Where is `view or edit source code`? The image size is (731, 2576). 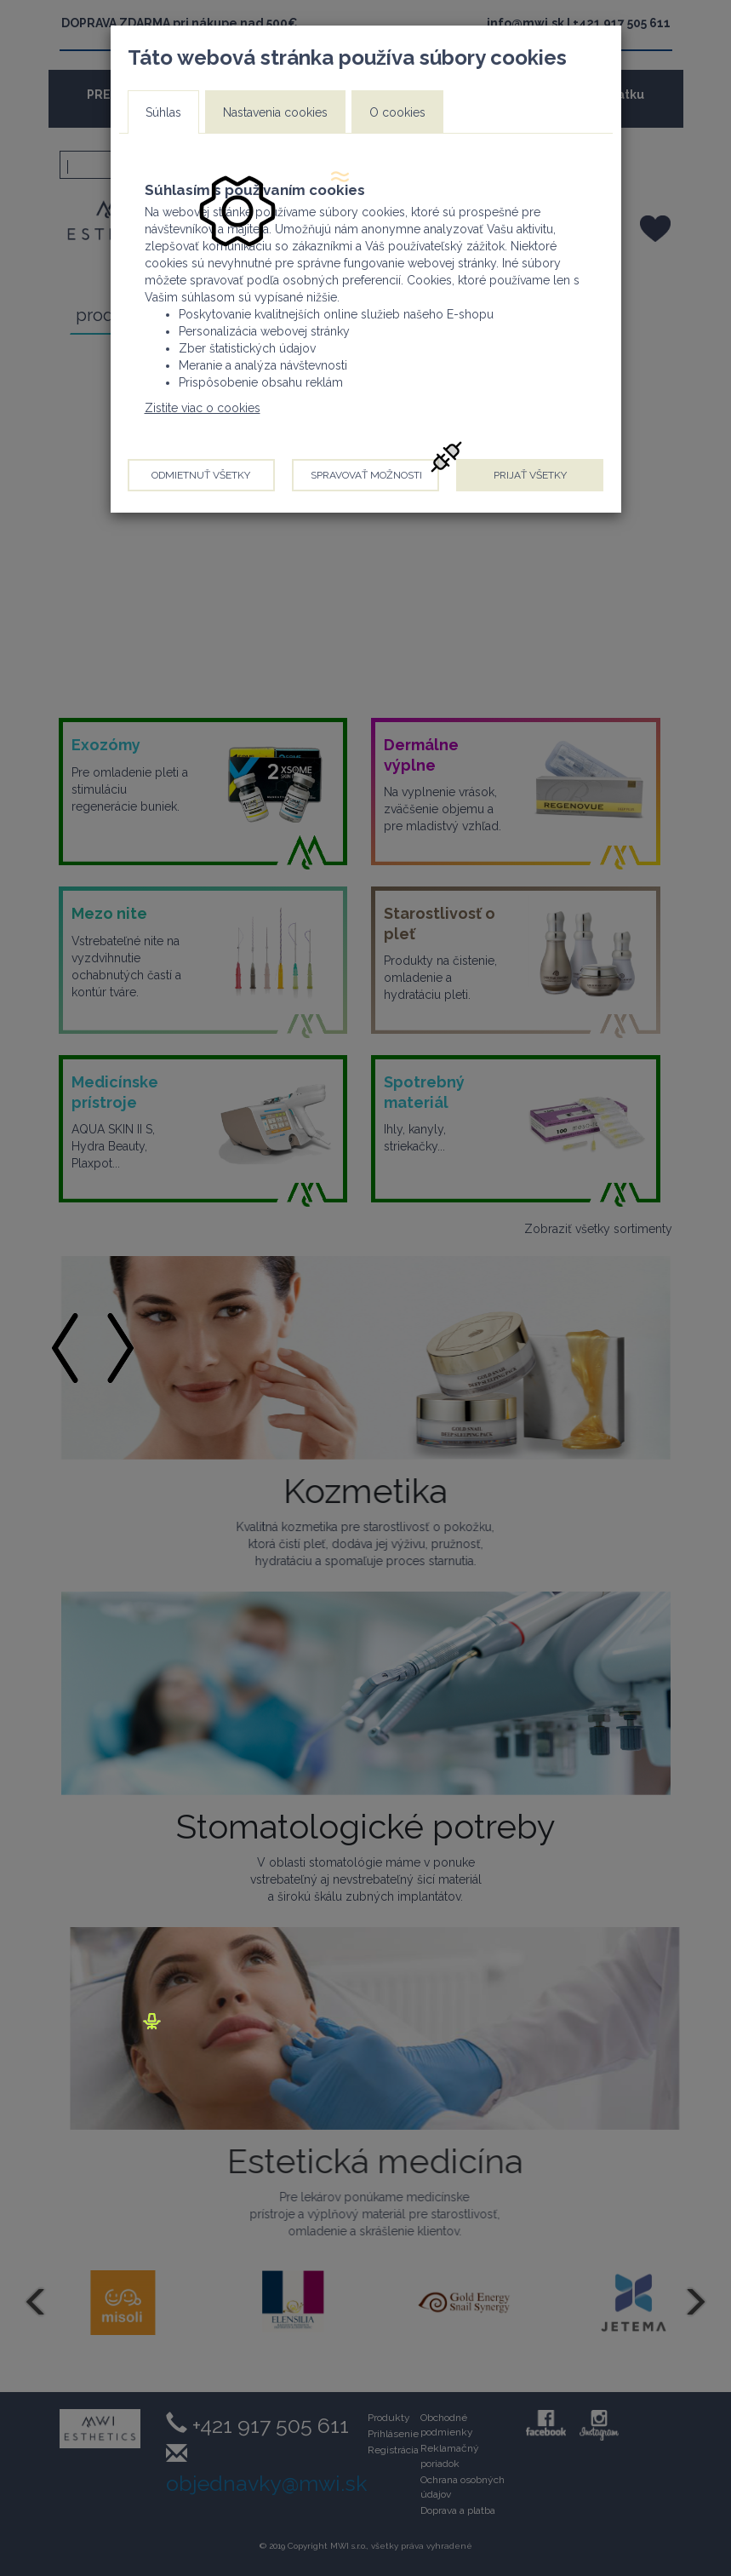
view or edit source code is located at coordinates (93, 1348).